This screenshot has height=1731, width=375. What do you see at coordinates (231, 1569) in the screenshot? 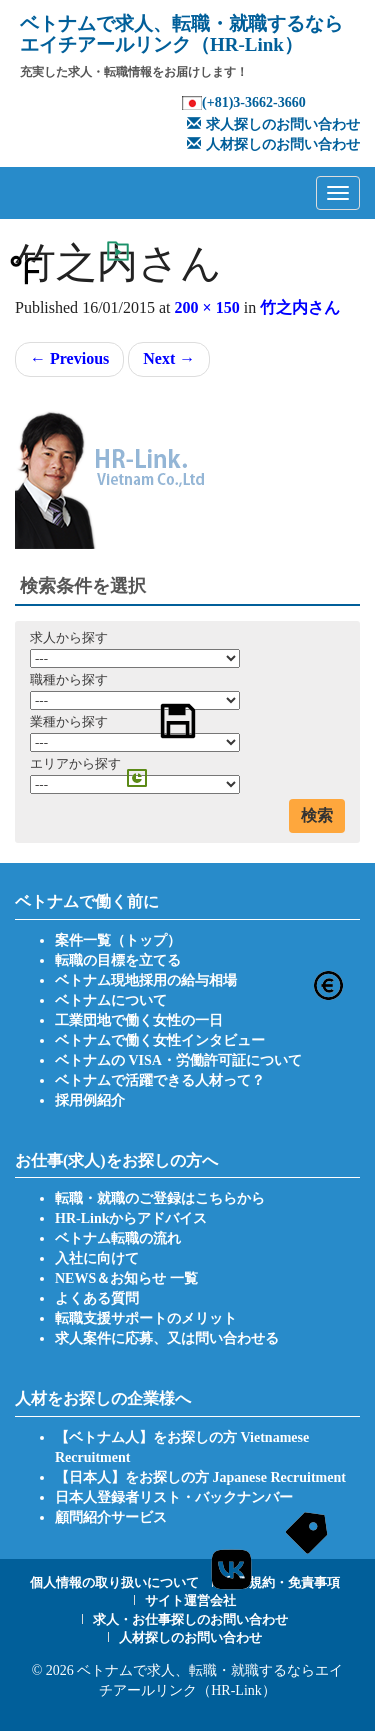
I see `open VK social network app` at bounding box center [231, 1569].